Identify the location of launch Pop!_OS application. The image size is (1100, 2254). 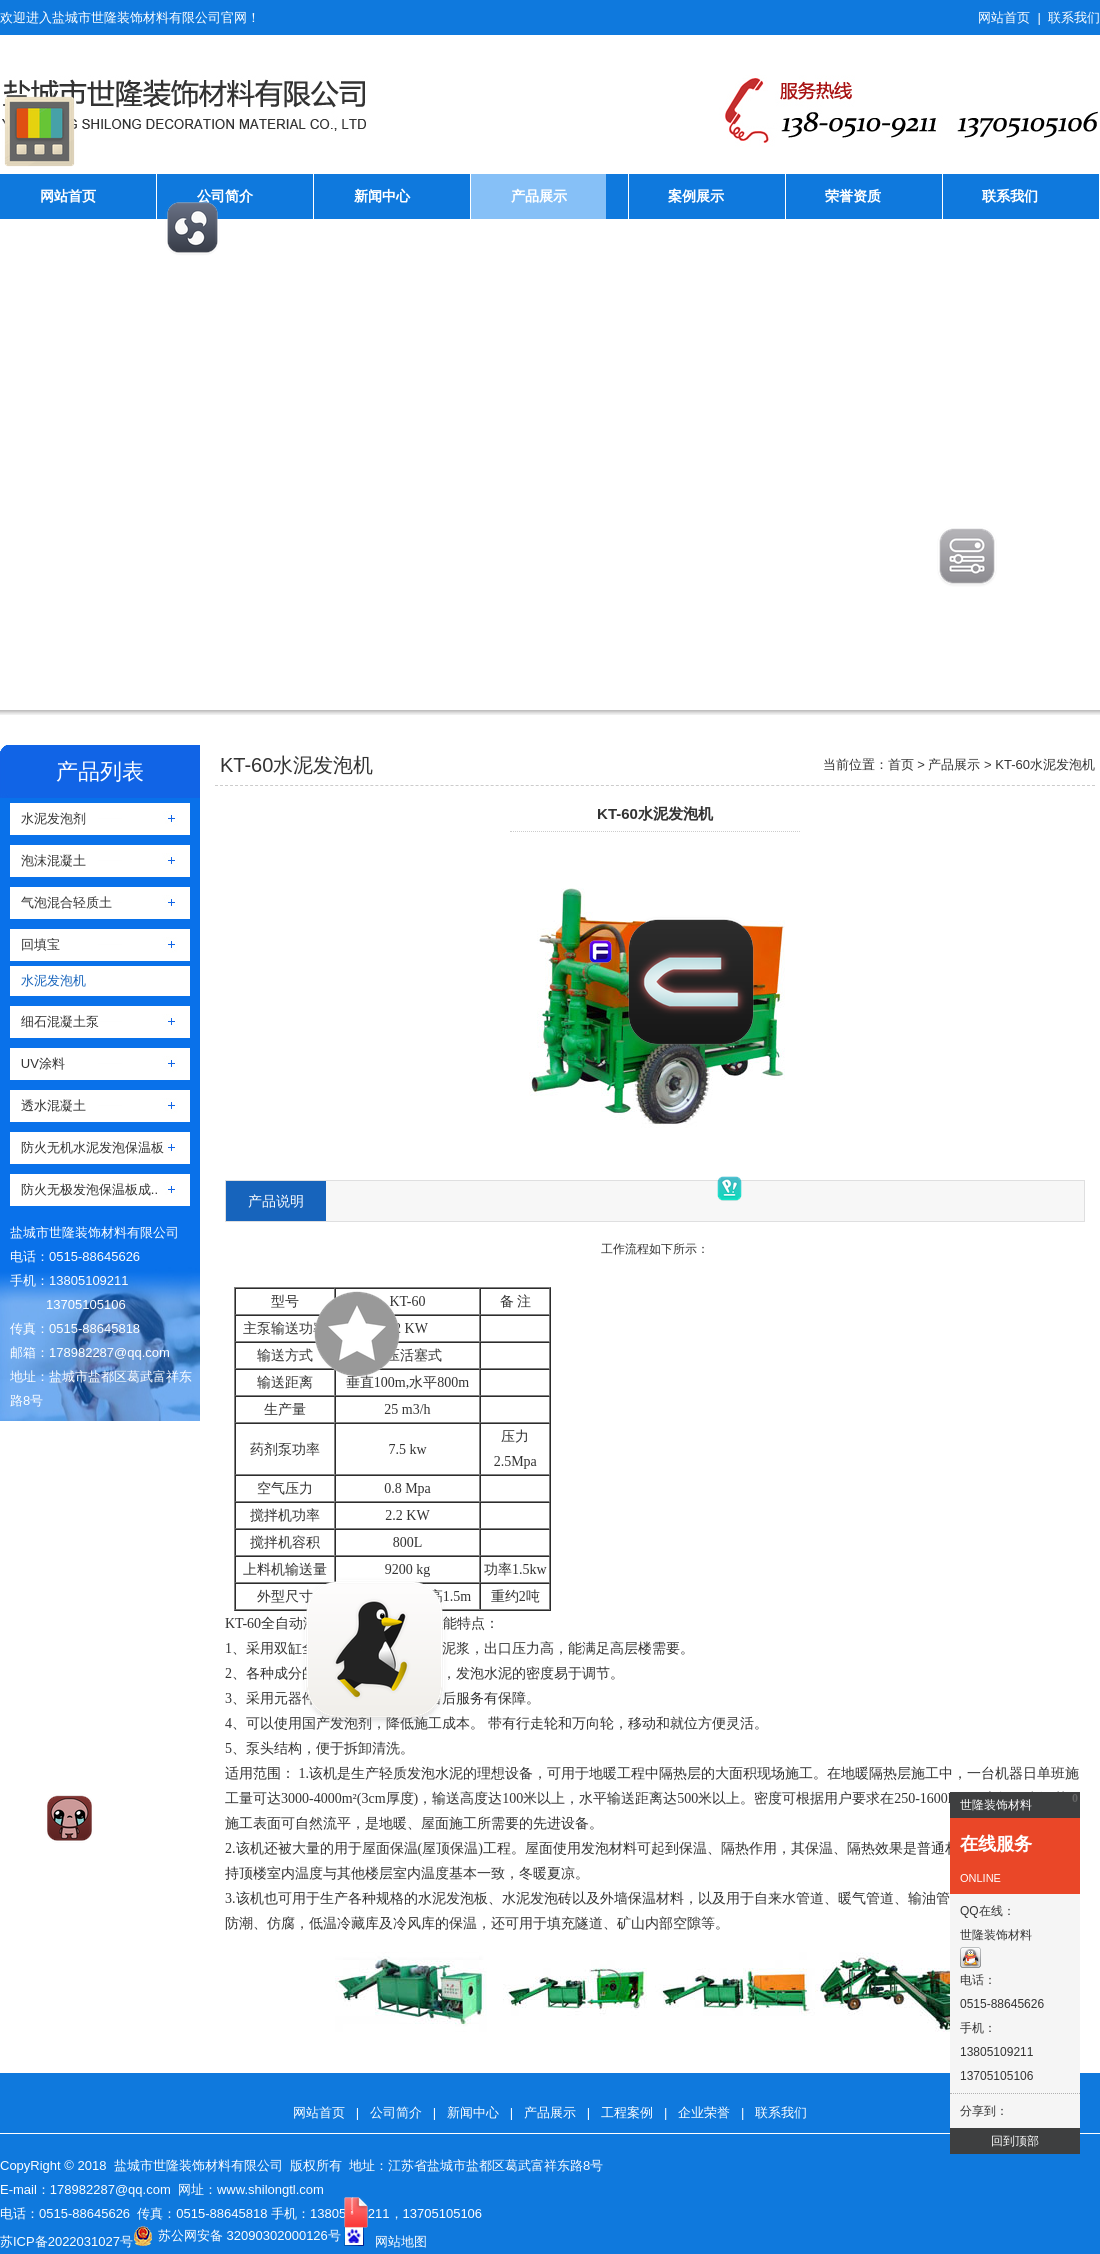
(729, 1188).